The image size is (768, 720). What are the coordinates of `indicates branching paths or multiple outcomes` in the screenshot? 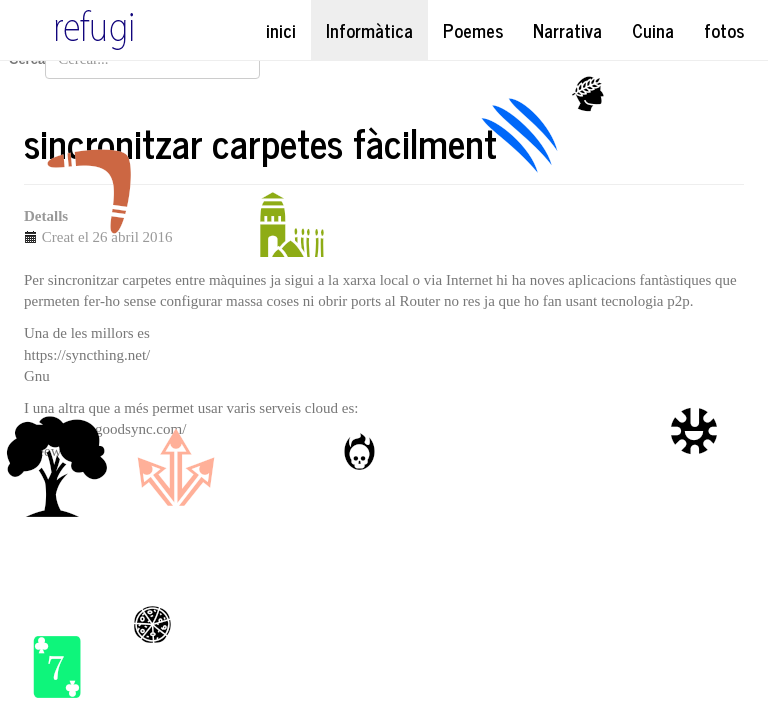 It's located at (175, 467).